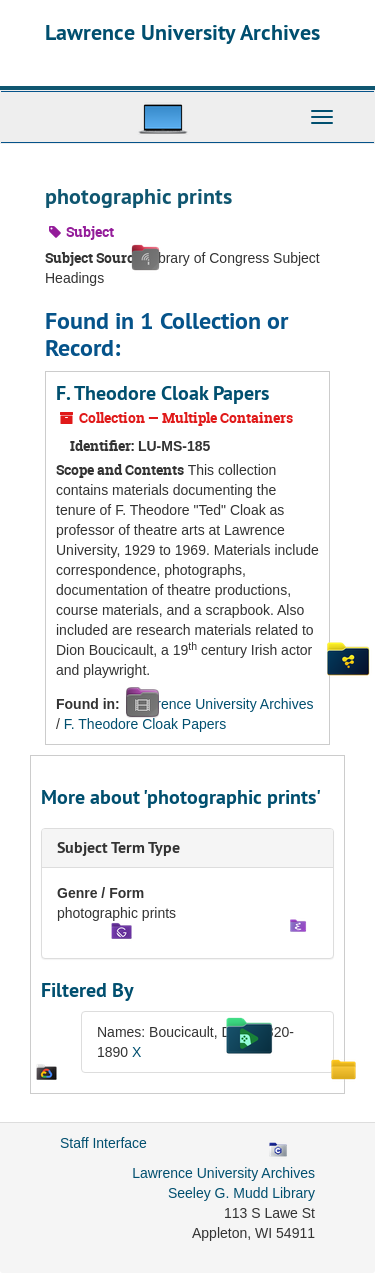 The width and height of the screenshot is (375, 1273). What do you see at coordinates (298, 926) in the screenshot?
I see `open emacs configuration files folder` at bounding box center [298, 926].